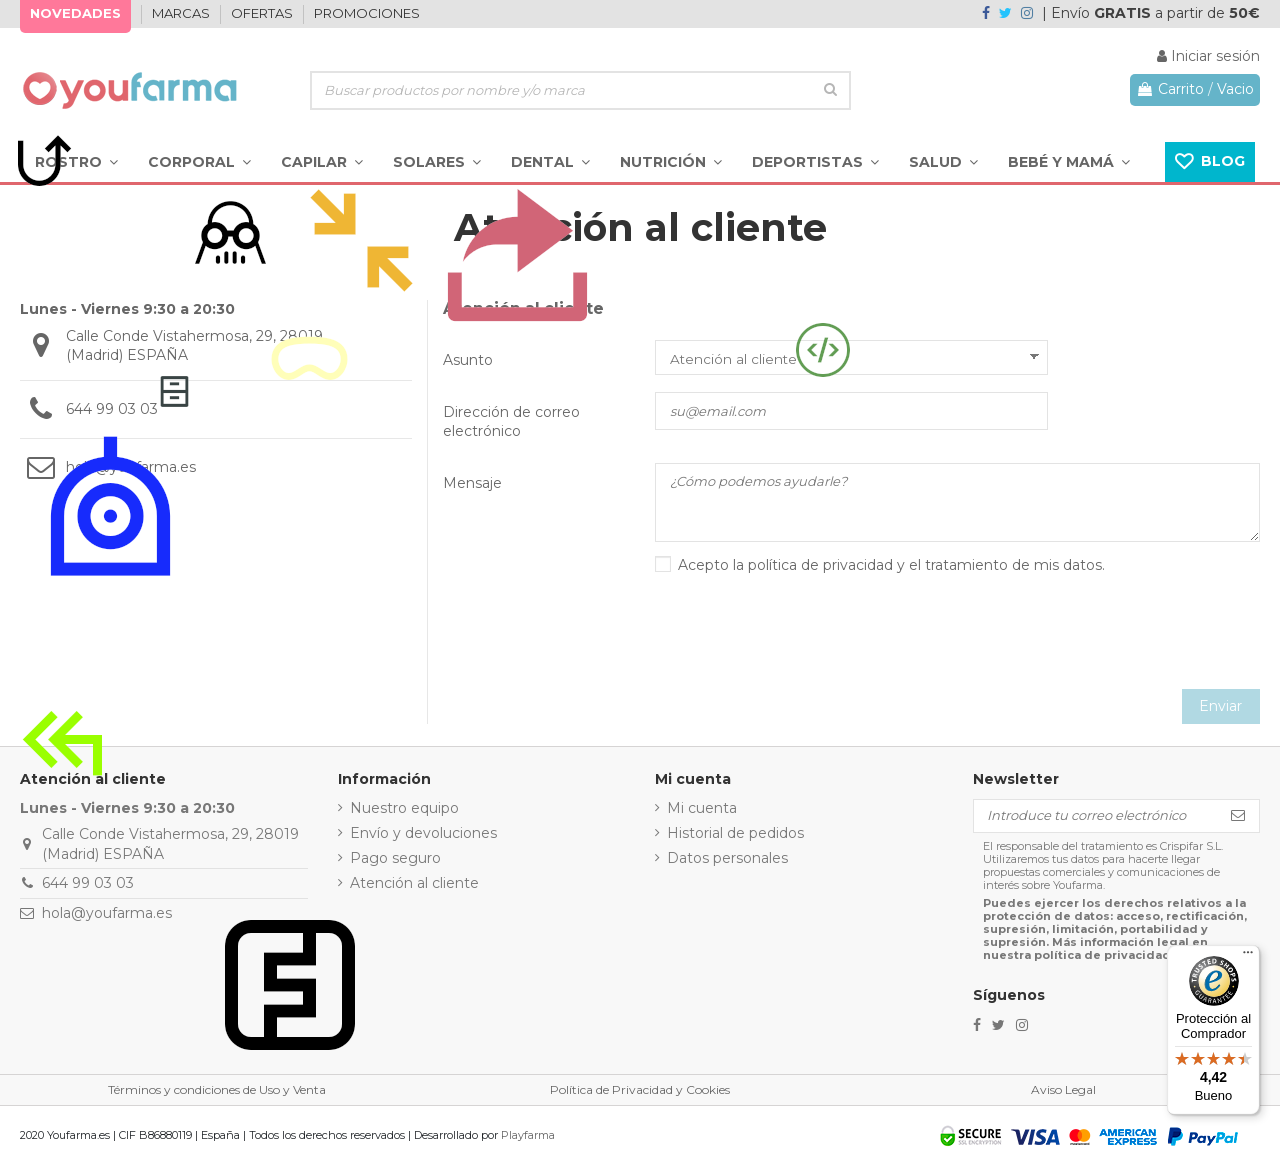 The width and height of the screenshot is (1280, 1169). I want to click on redo or repeat last action, so click(42, 162).